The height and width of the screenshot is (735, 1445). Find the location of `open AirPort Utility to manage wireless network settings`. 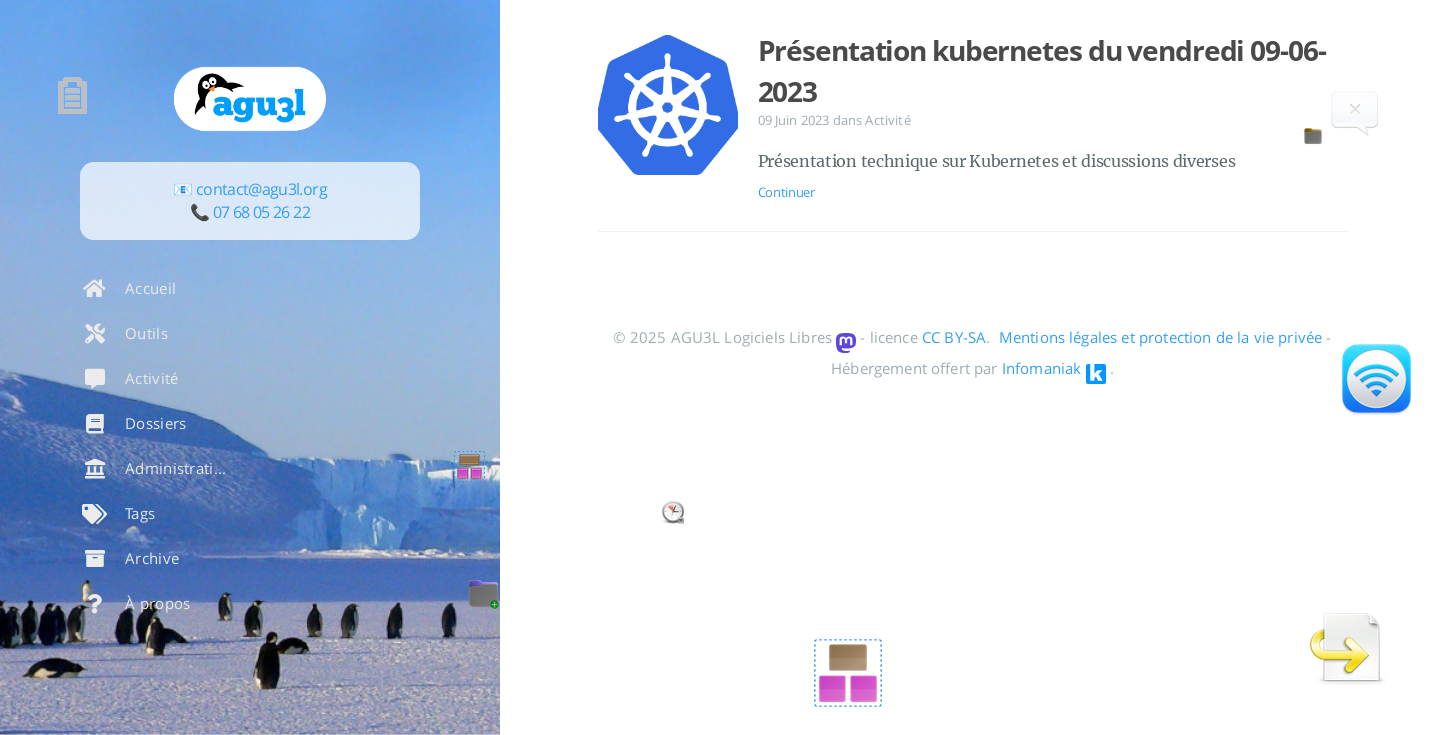

open AirPort Utility to manage wireless network settings is located at coordinates (1376, 378).